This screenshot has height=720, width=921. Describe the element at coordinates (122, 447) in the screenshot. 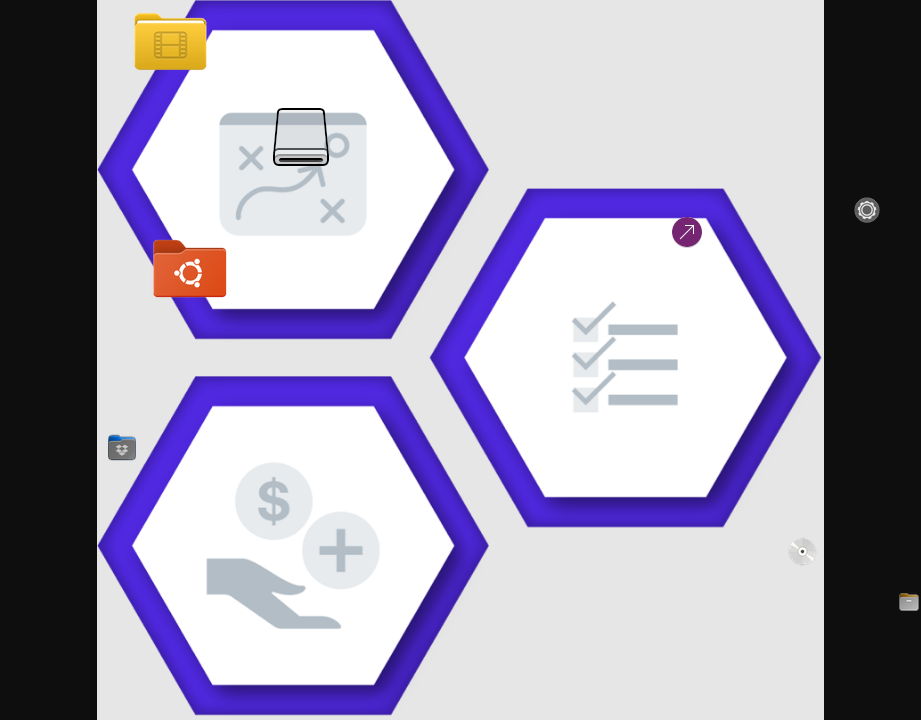

I see `open your Dropbox folder` at that location.